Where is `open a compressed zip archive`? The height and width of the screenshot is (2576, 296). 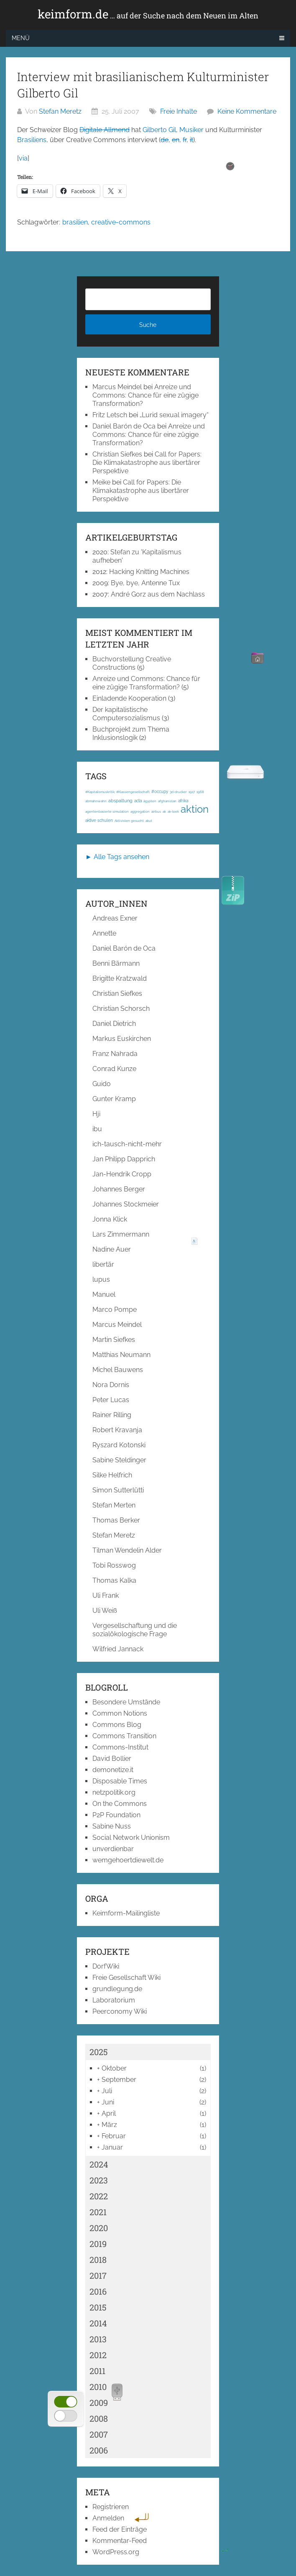 open a compressed zip archive is located at coordinates (233, 890).